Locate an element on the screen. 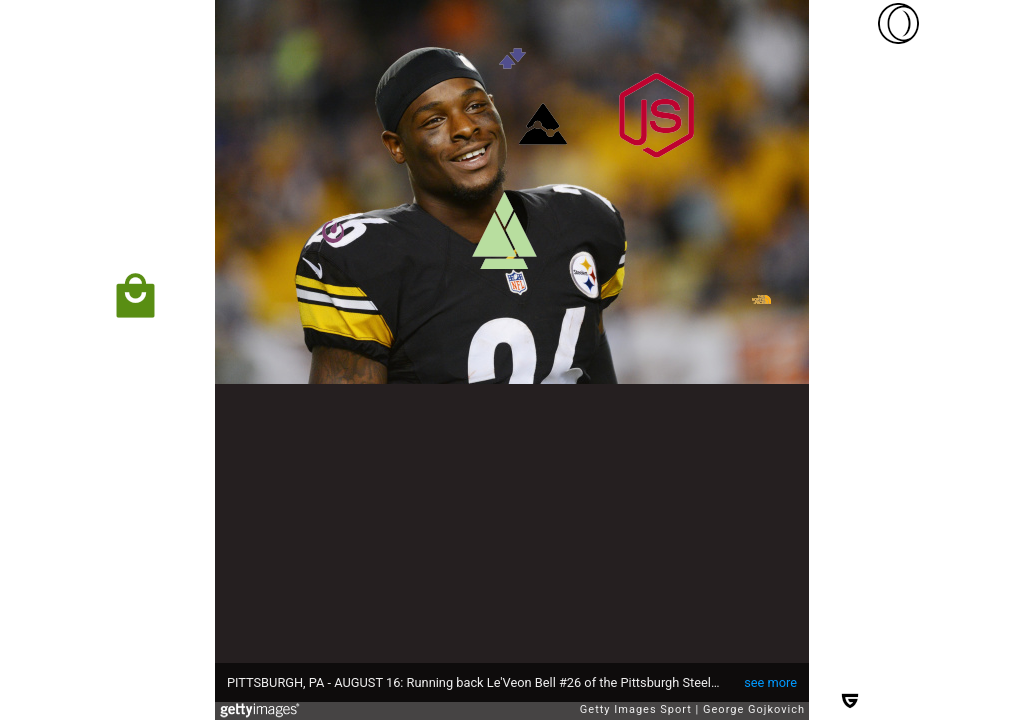 The image size is (1024, 720). view your shopping bag is located at coordinates (135, 296).